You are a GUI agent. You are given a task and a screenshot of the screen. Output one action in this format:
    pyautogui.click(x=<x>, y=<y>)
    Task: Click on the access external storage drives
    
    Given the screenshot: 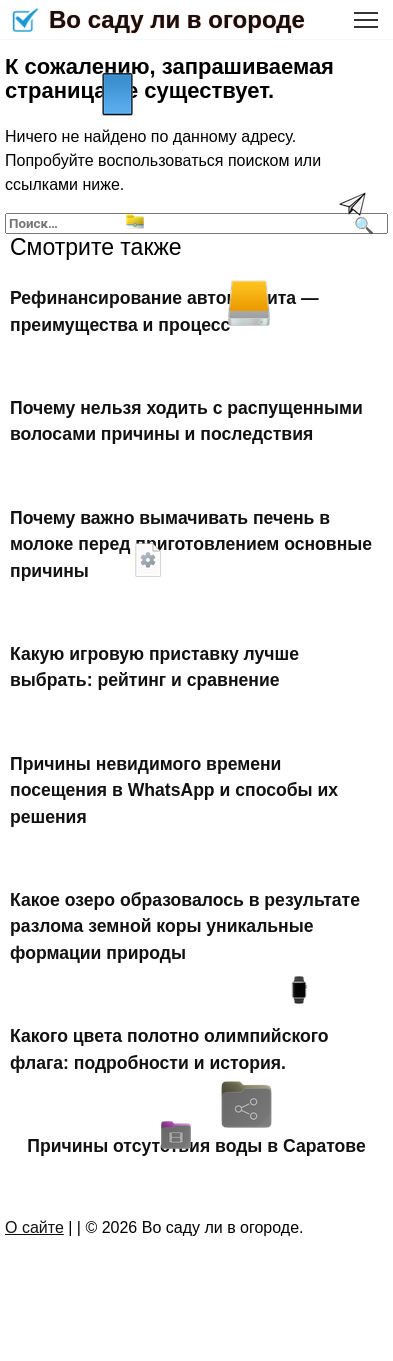 What is the action you would take?
    pyautogui.click(x=249, y=304)
    